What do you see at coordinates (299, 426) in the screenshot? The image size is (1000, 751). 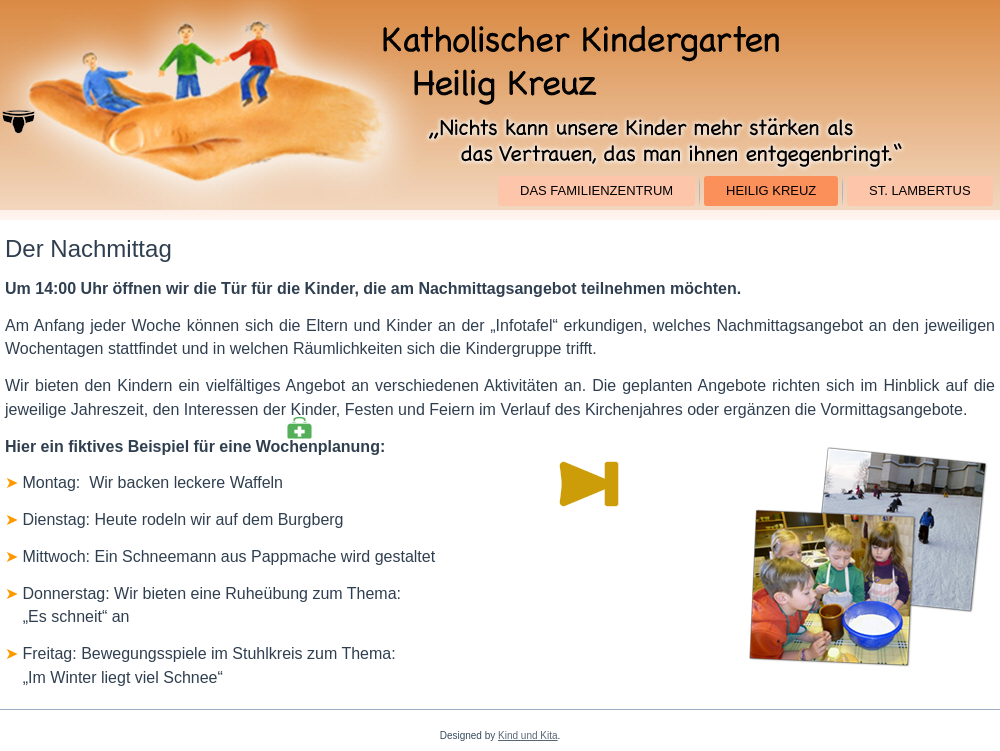 I see `access health or medical features` at bounding box center [299, 426].